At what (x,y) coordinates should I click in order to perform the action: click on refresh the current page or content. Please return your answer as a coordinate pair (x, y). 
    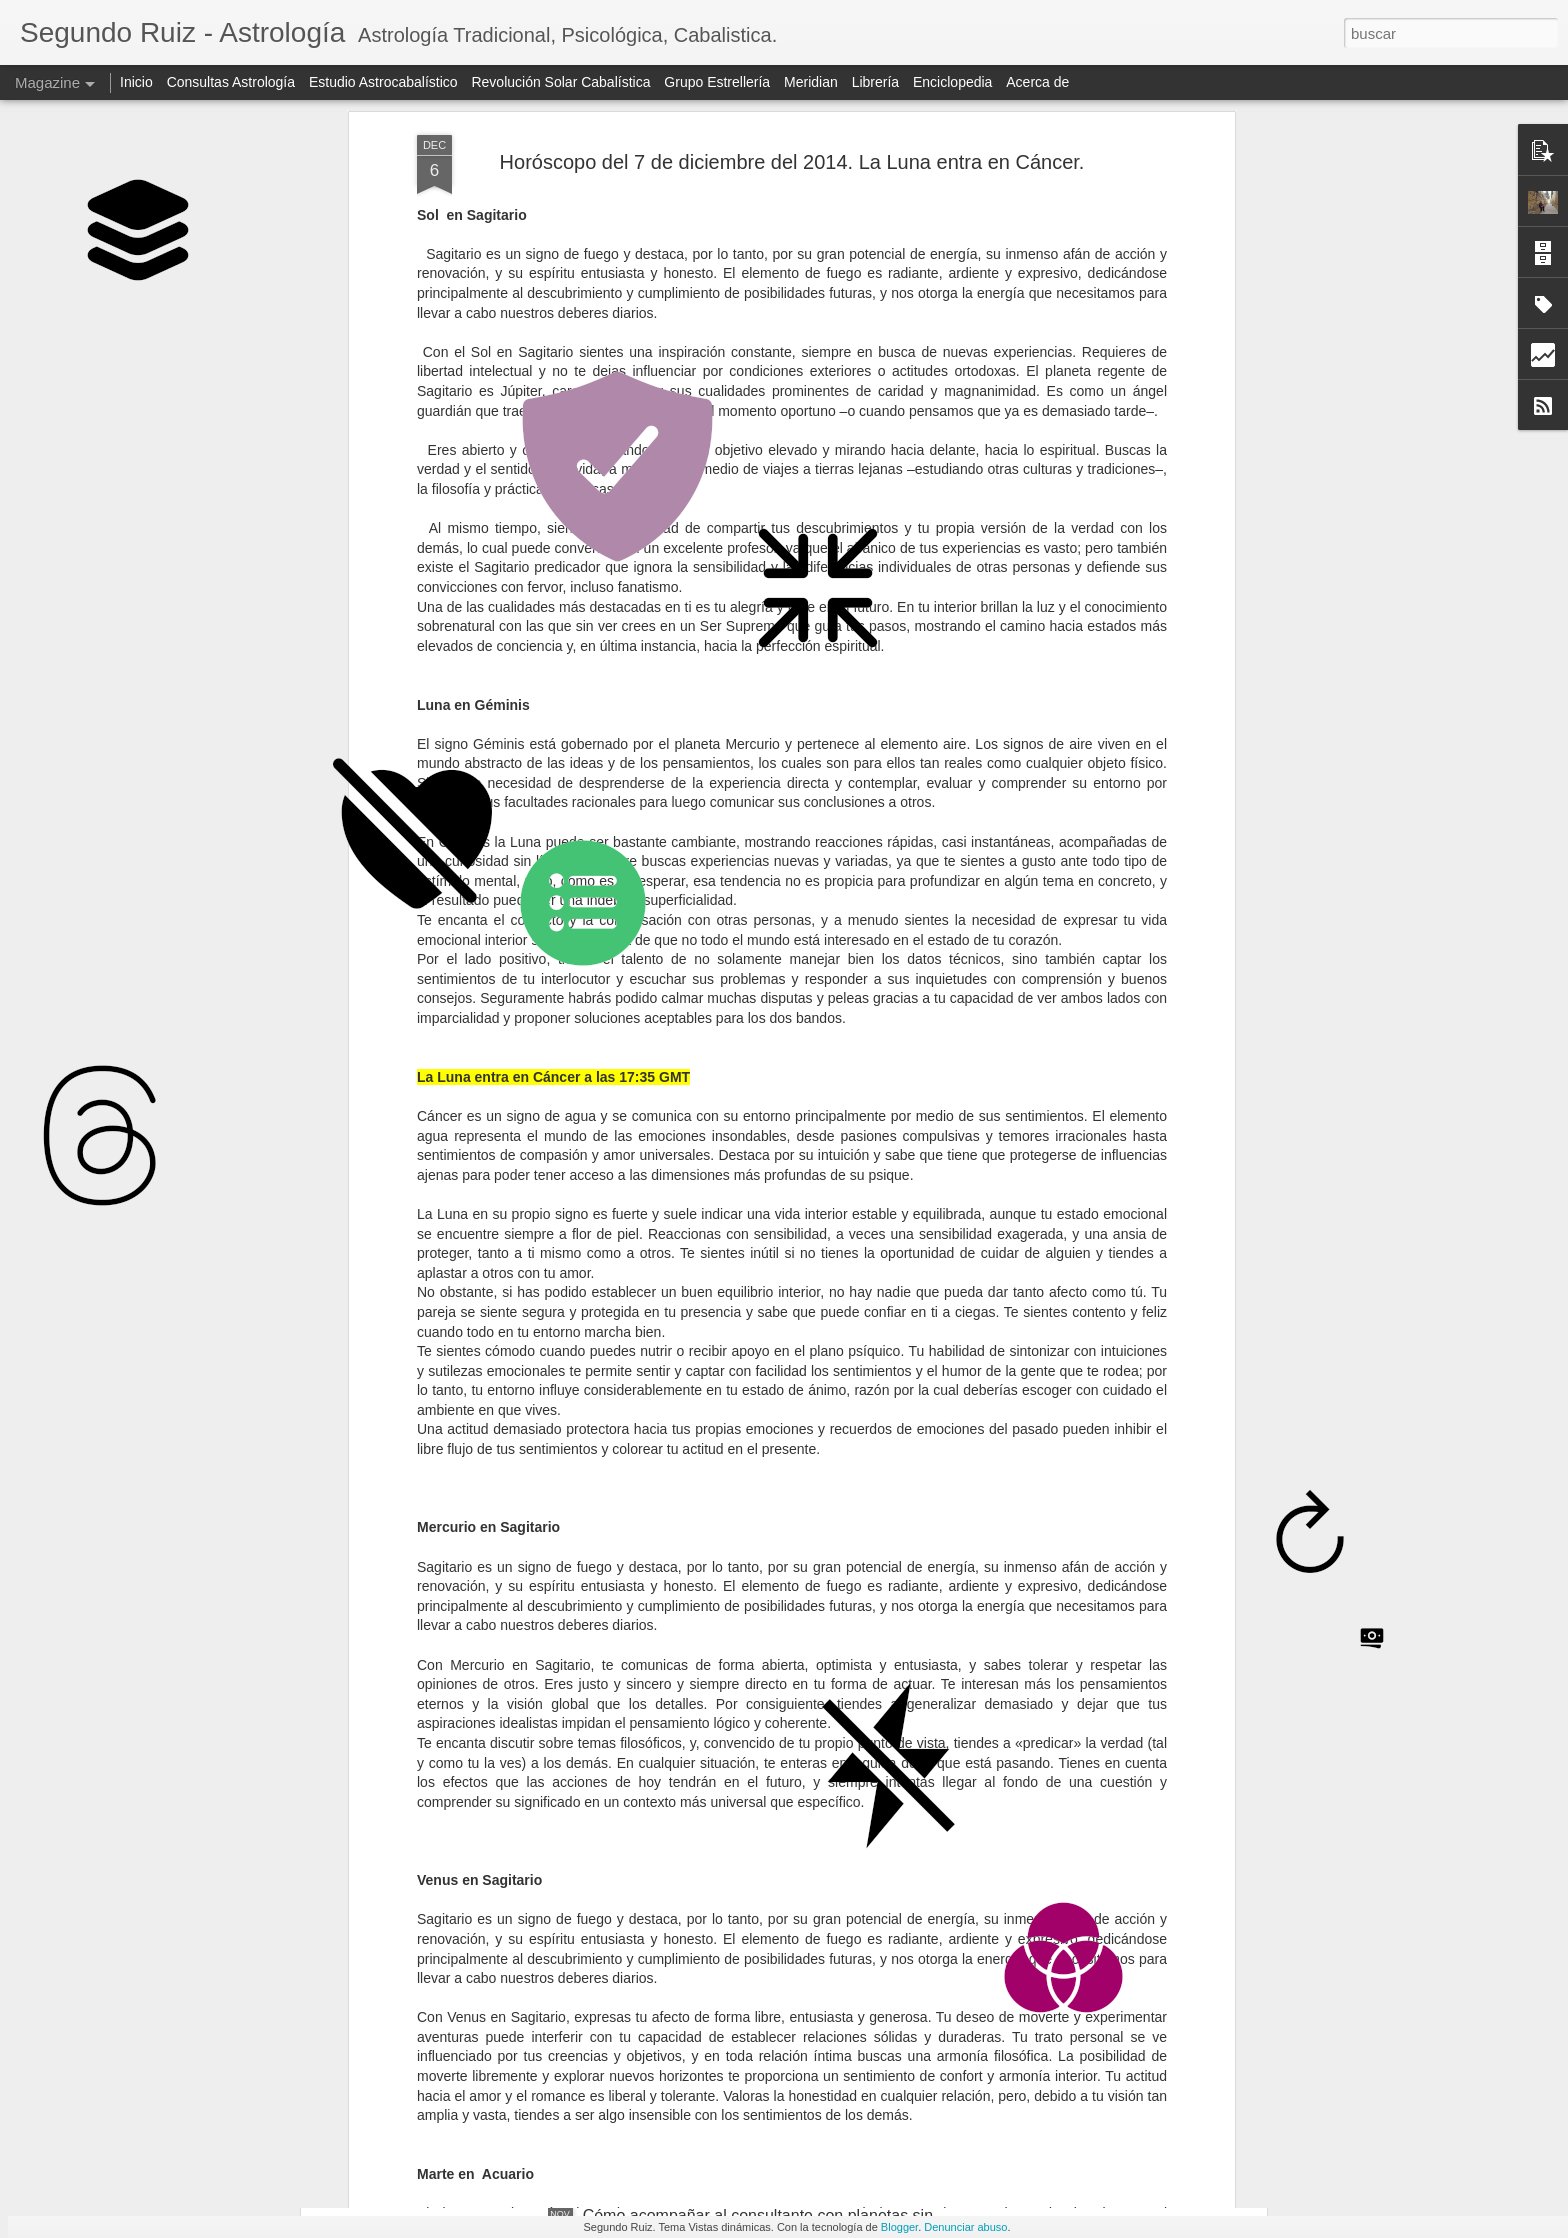
    Looking at the image, I should click on (1310, 1532).